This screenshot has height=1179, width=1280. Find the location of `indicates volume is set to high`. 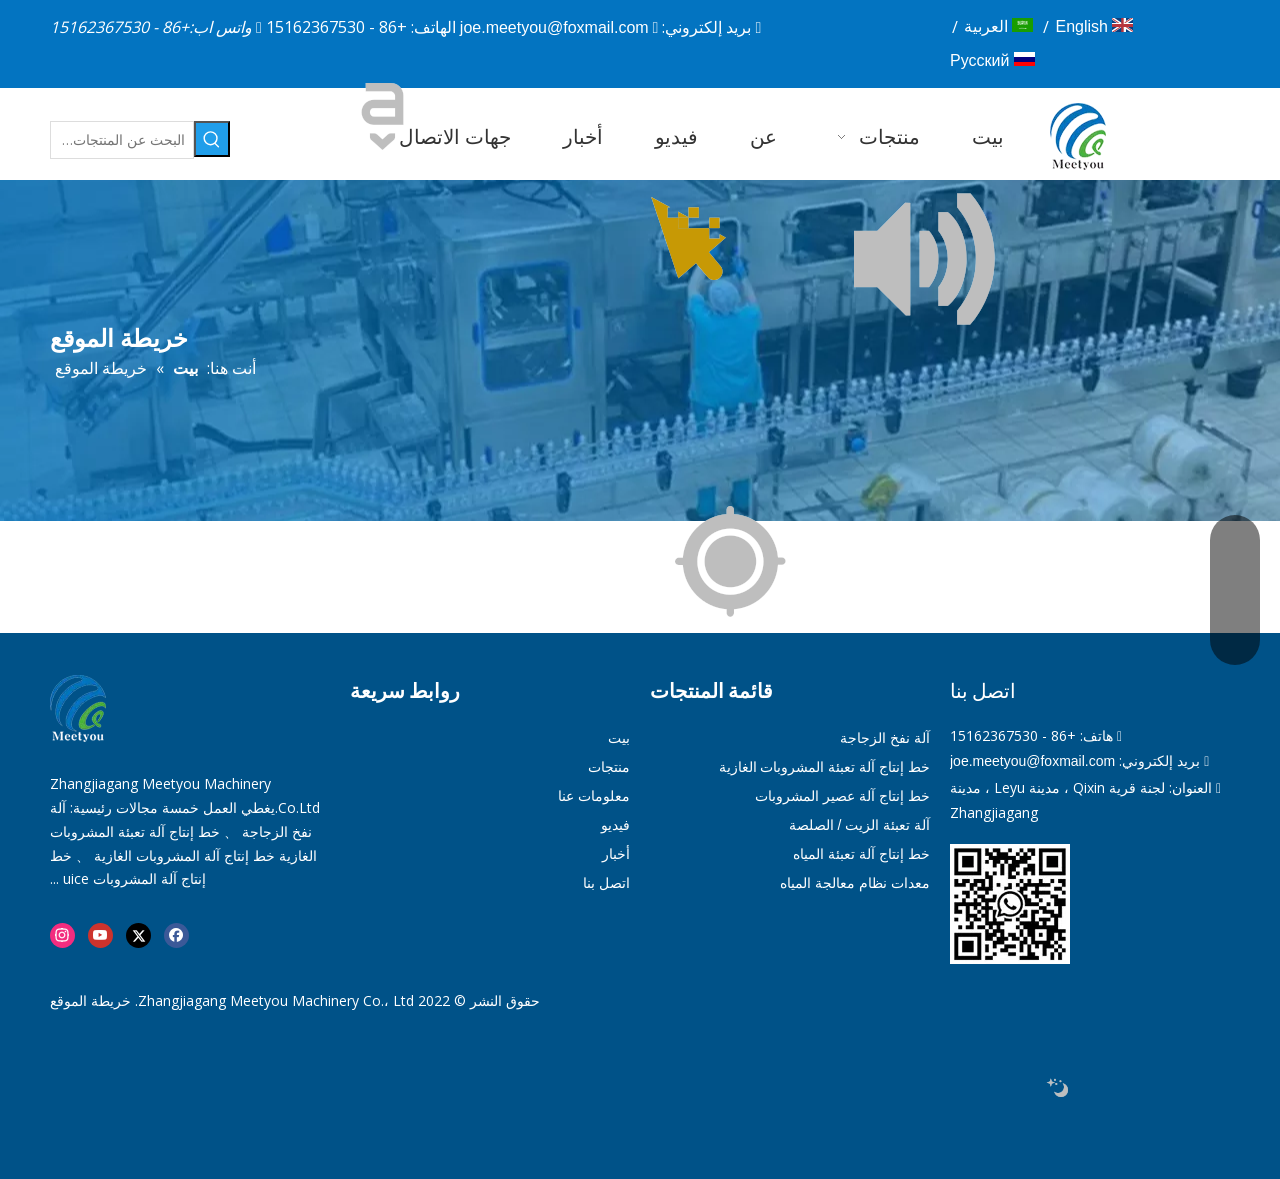

indicates volume is set to high is located at coordinates (929, 259).